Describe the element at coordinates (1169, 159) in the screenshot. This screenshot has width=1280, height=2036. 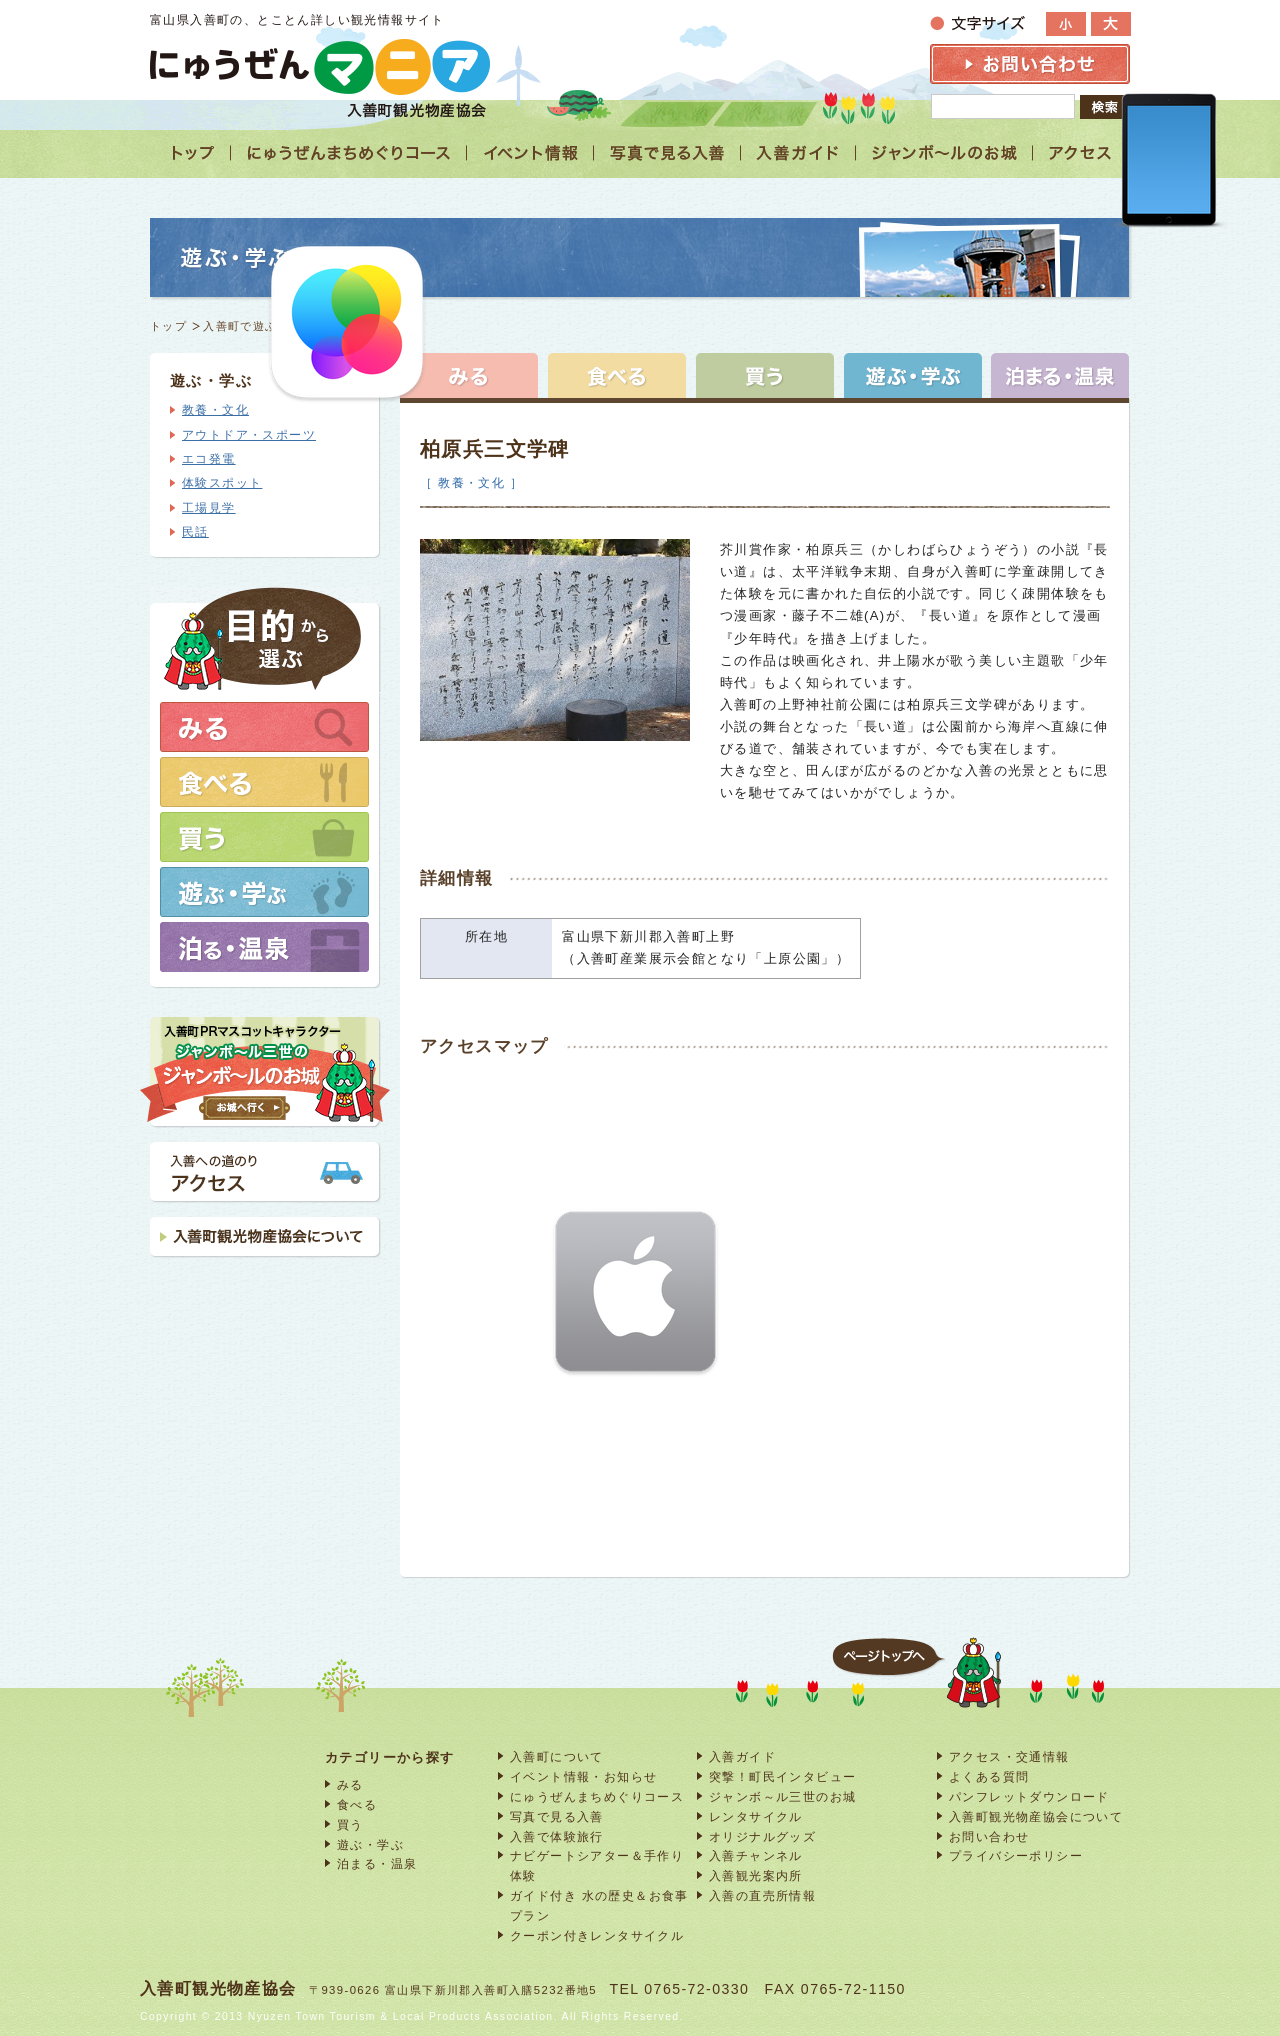
I see `manage connected iPad device` at that location.